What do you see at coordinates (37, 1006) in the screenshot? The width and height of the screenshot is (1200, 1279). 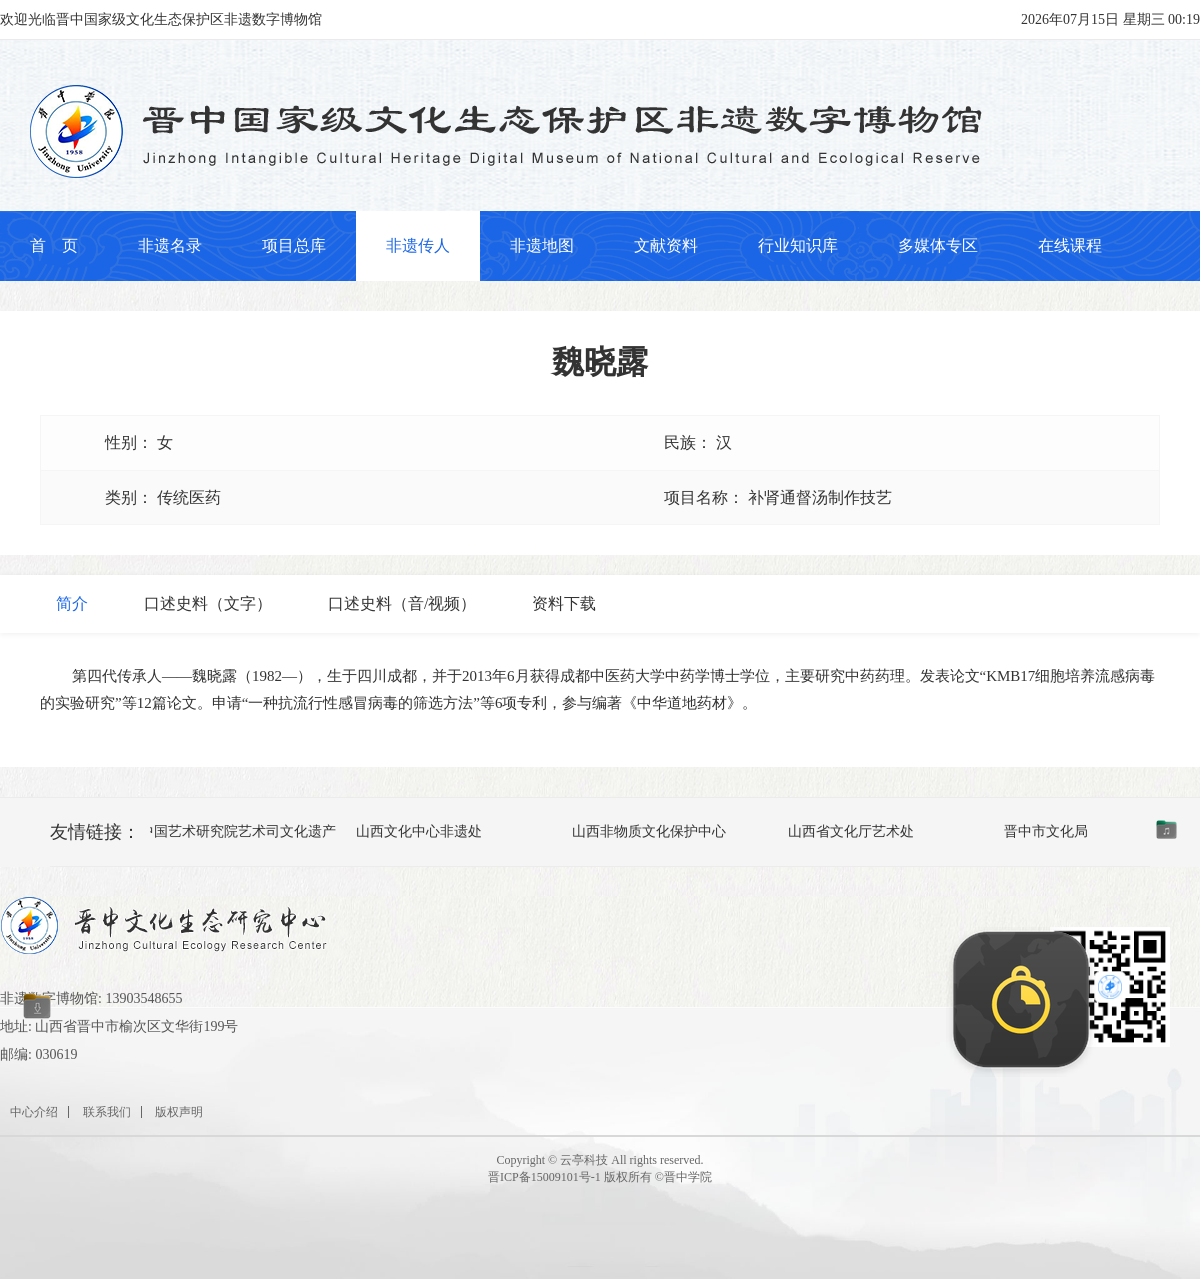 I see `open your downloads folder` at bounding box center [37, 1006].